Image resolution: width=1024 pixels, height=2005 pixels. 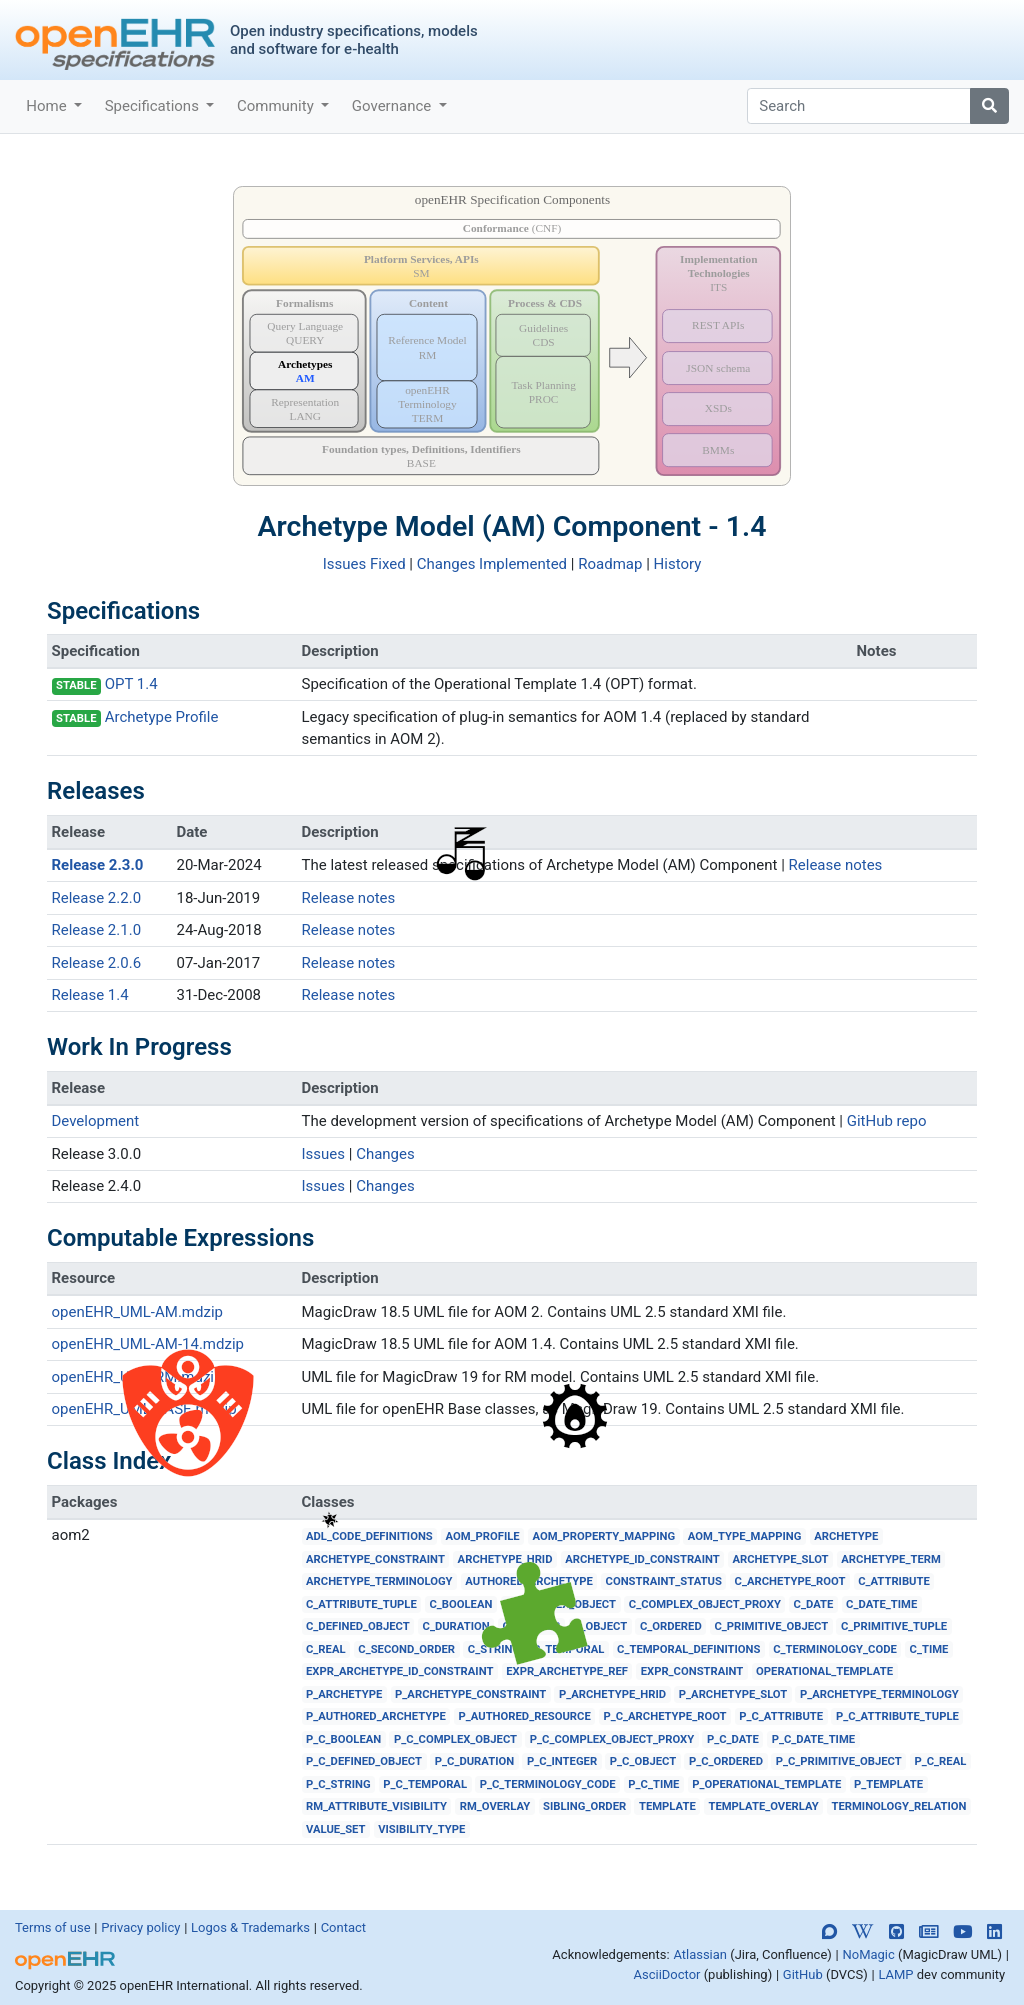 I want to click on access plugins or extensions, so click(x=534, y=1613).